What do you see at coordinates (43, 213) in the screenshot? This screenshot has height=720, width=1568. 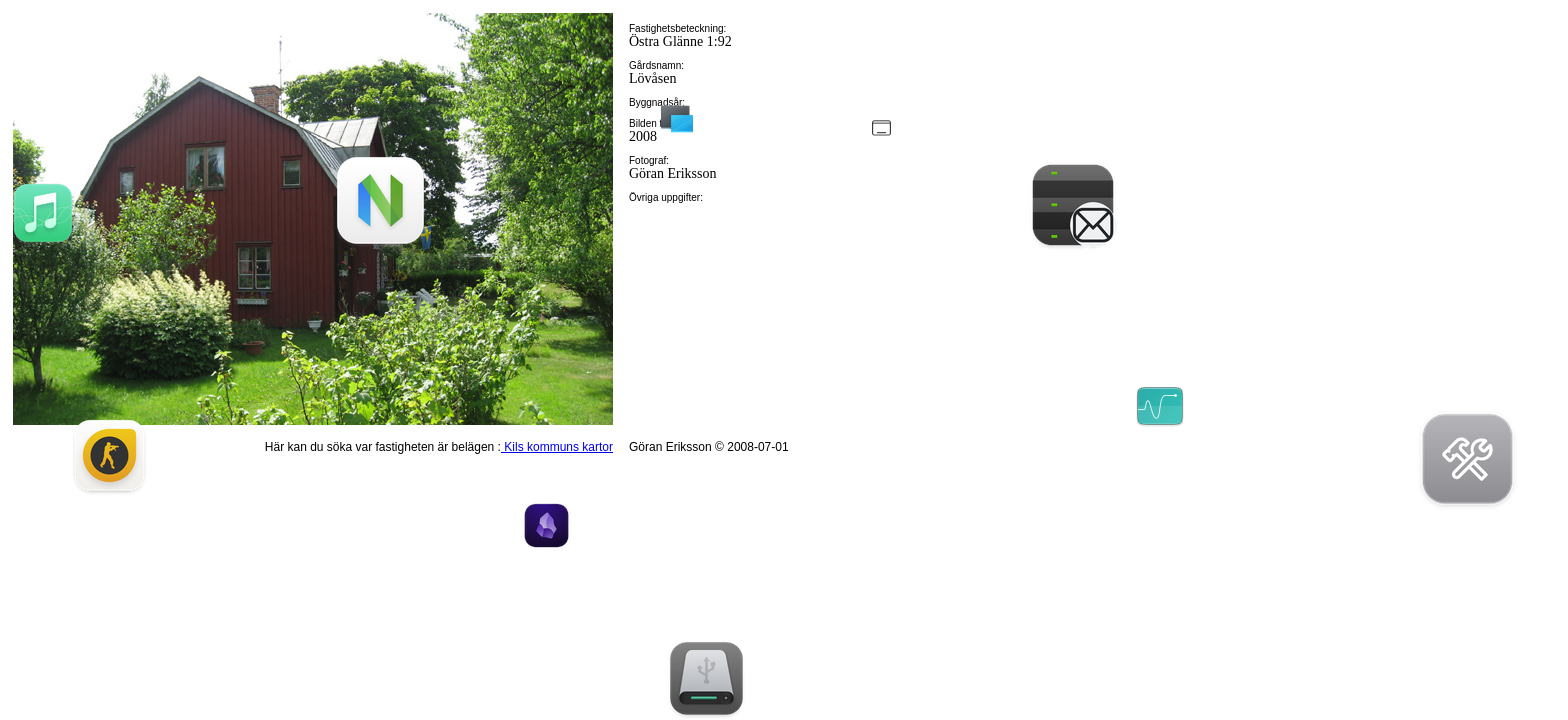 I see `open lx music desktop app` at bounding box center [43, 213].